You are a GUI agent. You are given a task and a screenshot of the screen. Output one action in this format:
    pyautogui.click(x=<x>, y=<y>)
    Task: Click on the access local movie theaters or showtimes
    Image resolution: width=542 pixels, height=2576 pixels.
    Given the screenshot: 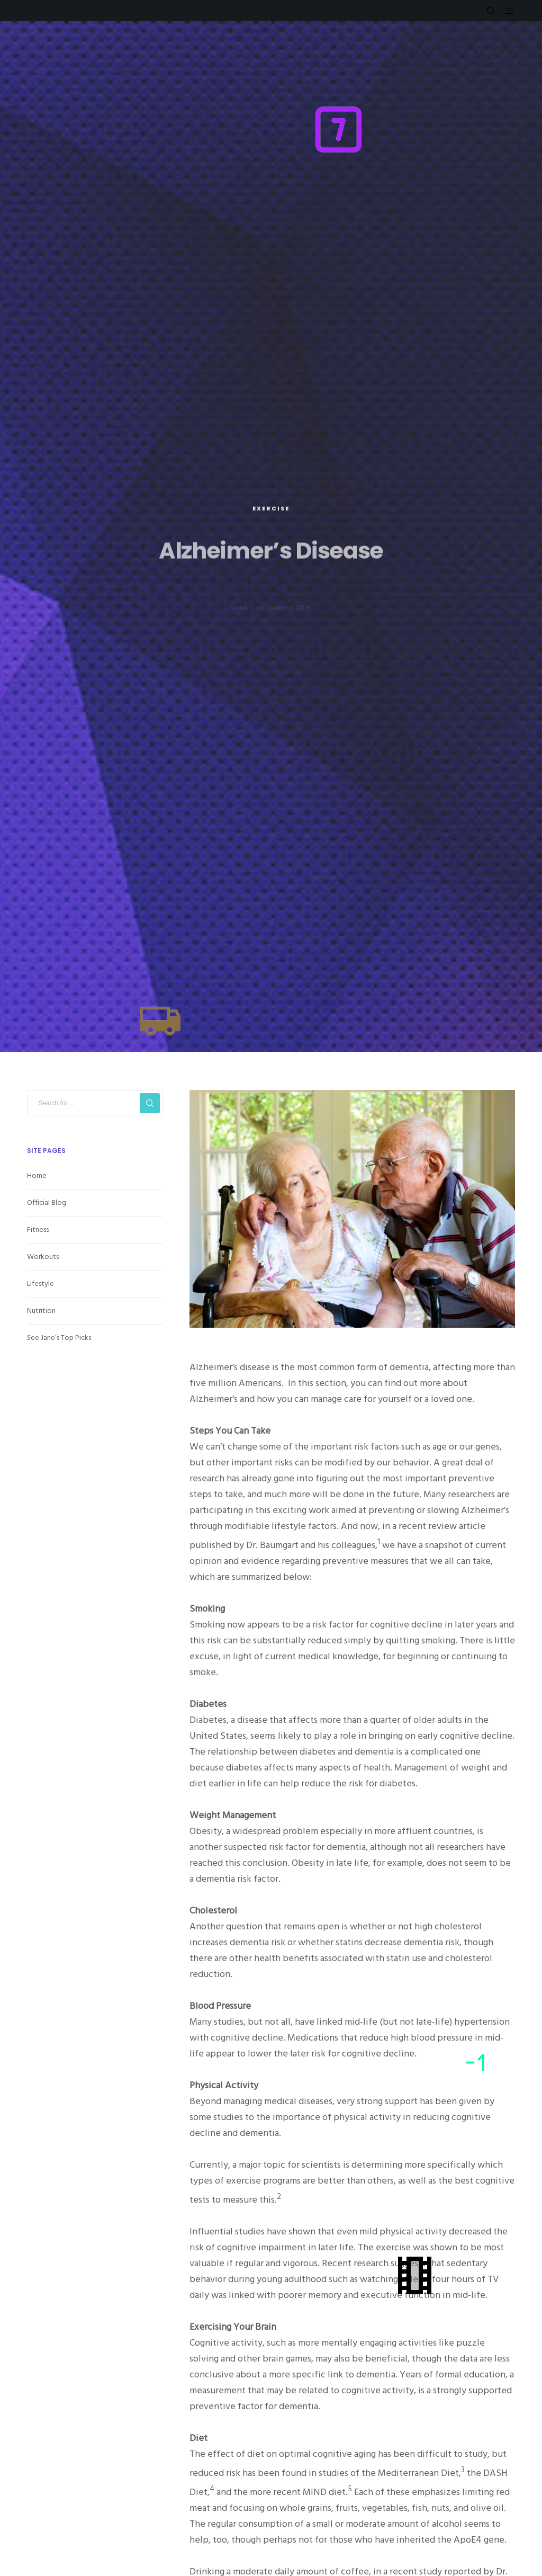 What is the action you would take?
    pyautogui.click(x=414, y=2275)
    